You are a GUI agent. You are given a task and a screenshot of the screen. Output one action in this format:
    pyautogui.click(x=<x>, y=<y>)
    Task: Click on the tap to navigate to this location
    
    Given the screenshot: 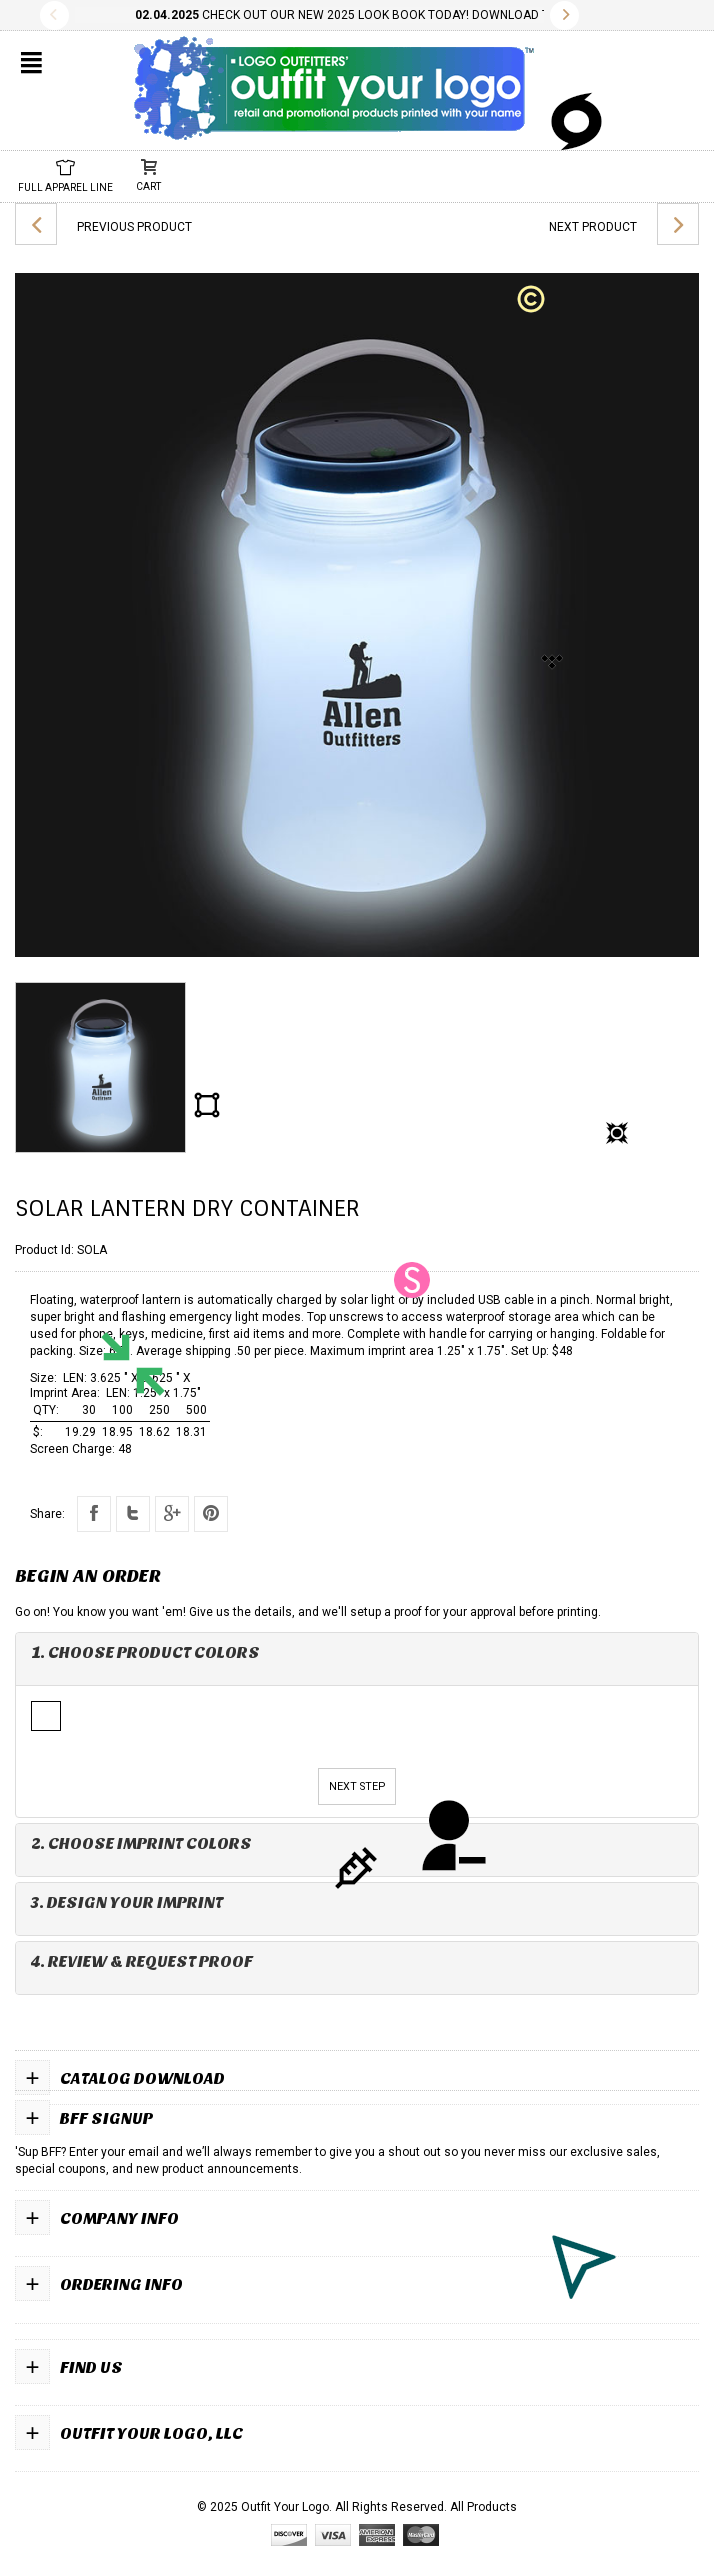 What is the action you would take?
    pyautogui.click(x=583, y=2266)
    